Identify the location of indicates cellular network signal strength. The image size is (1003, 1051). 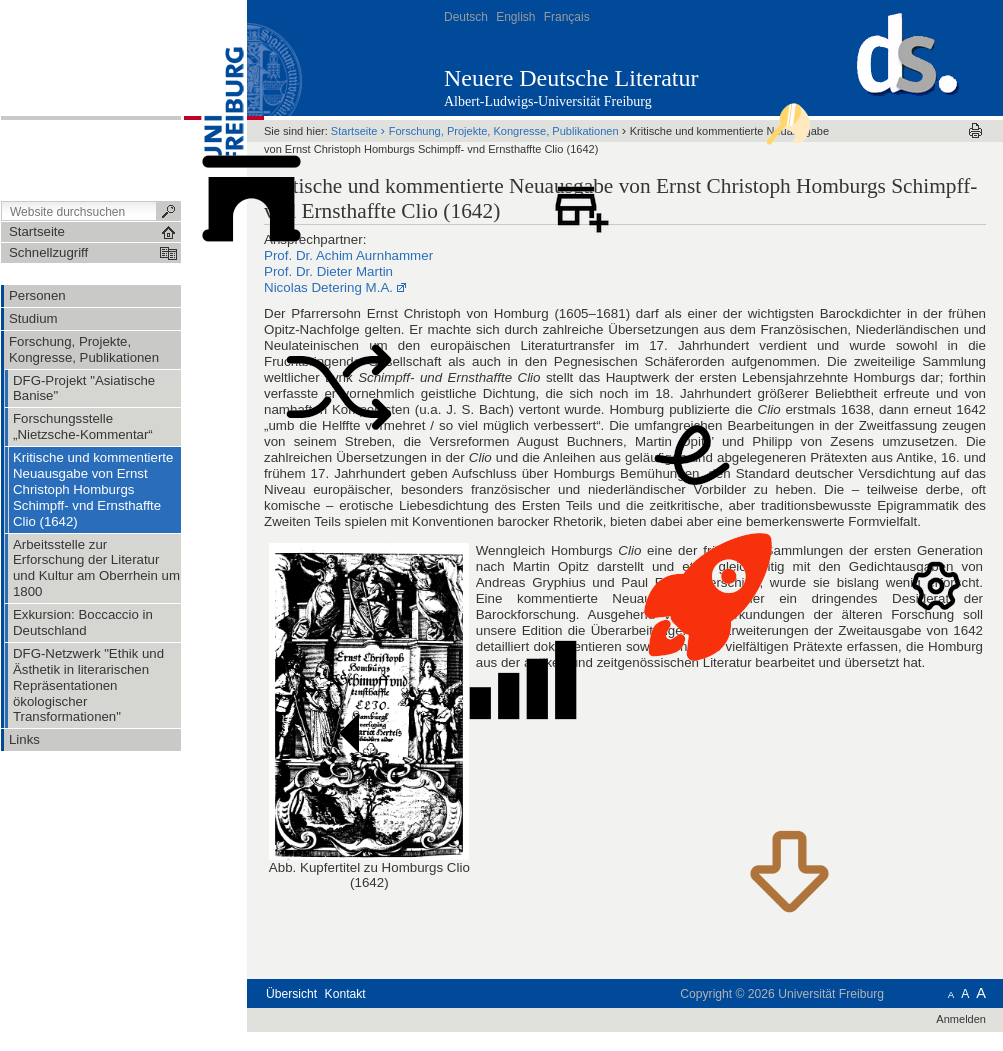
(523, 680).